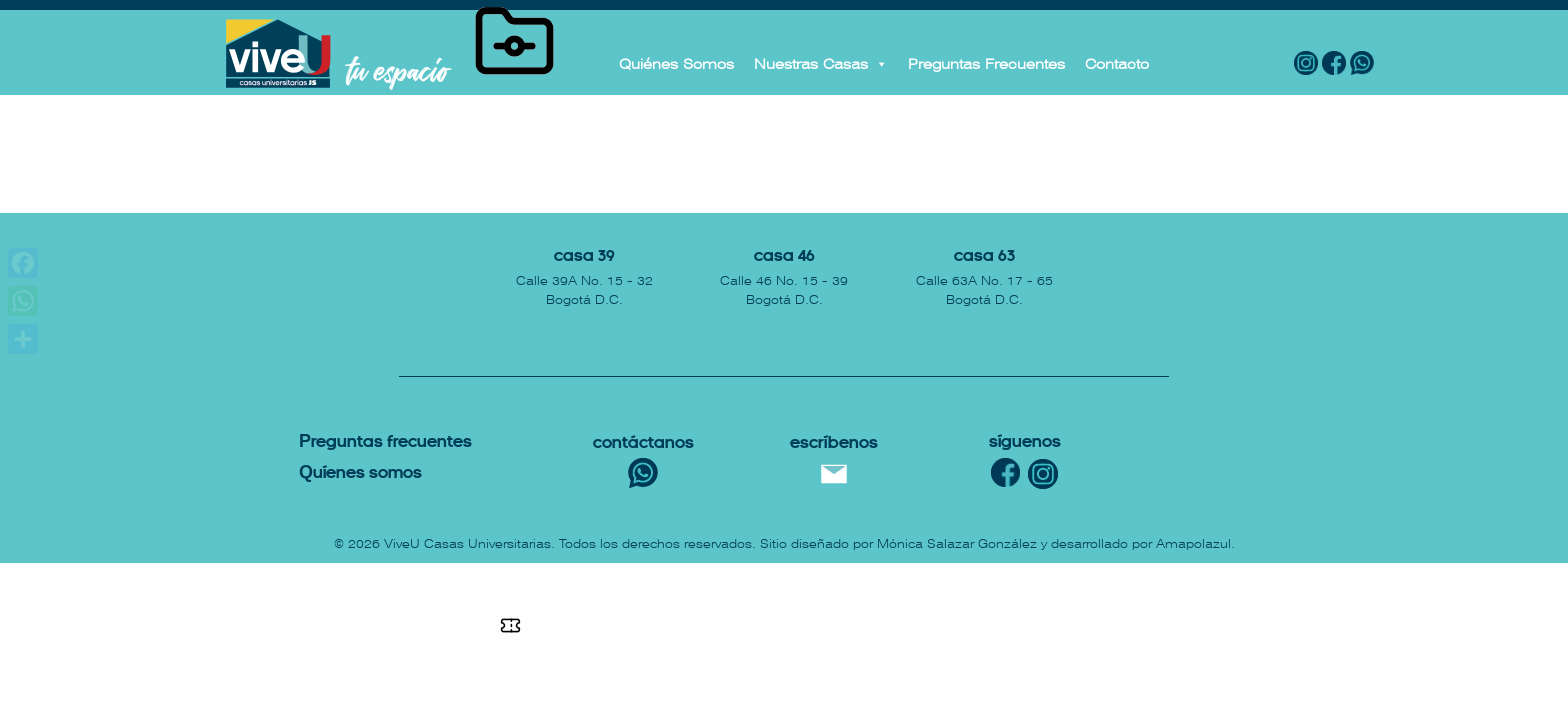  What do you see at coordinates (510, 625) in the screenshot?
I see `view your tickets or passes` at bounding box center [510, 625].